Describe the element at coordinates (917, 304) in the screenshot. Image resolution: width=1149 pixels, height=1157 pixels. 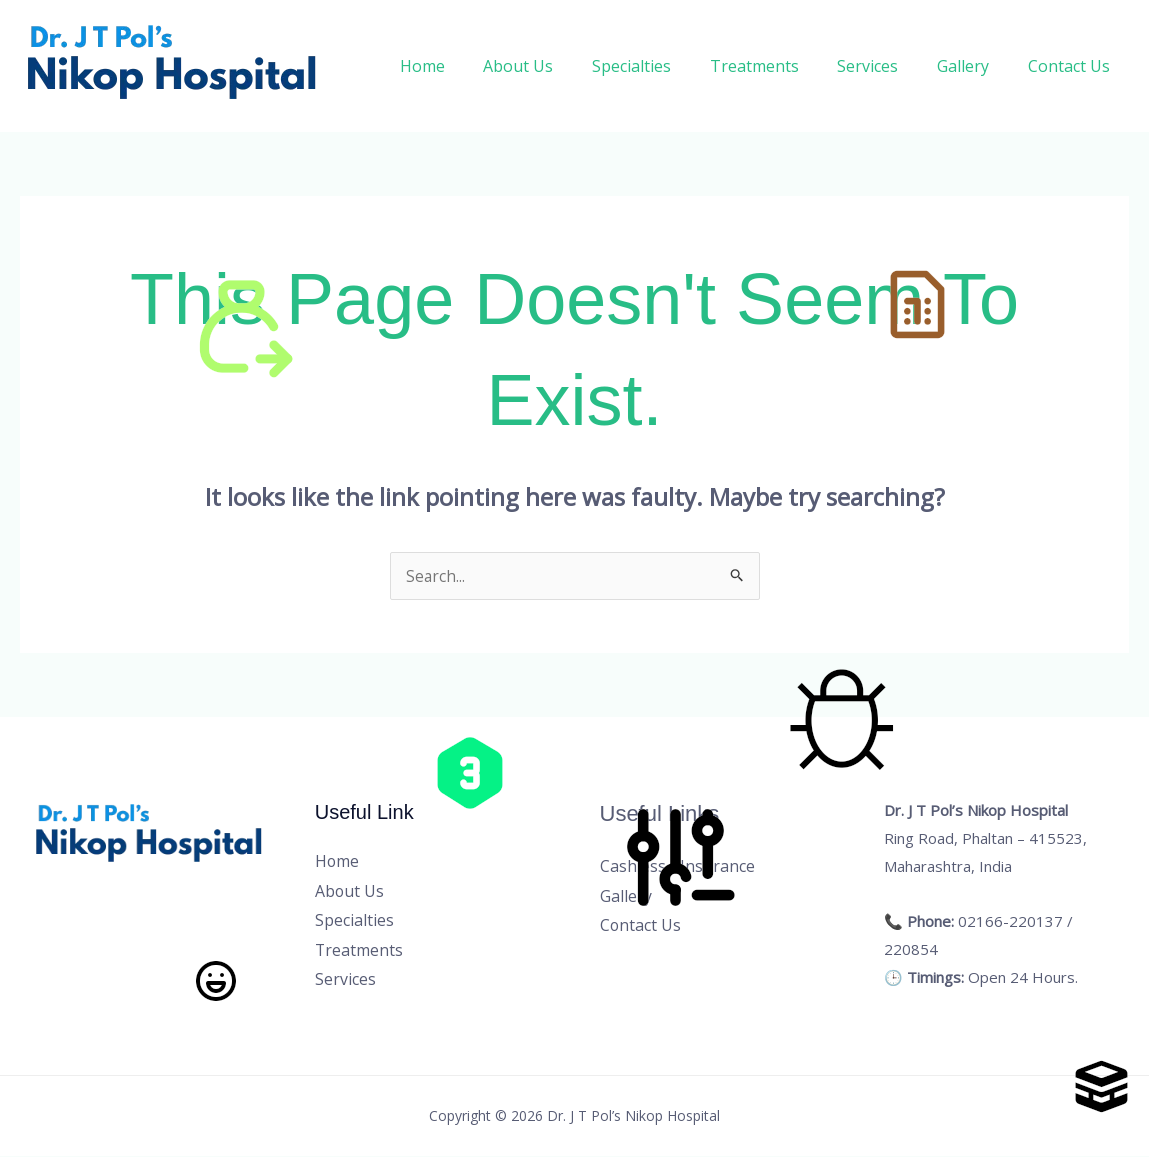
I see `manage SIM card settings` at that location.